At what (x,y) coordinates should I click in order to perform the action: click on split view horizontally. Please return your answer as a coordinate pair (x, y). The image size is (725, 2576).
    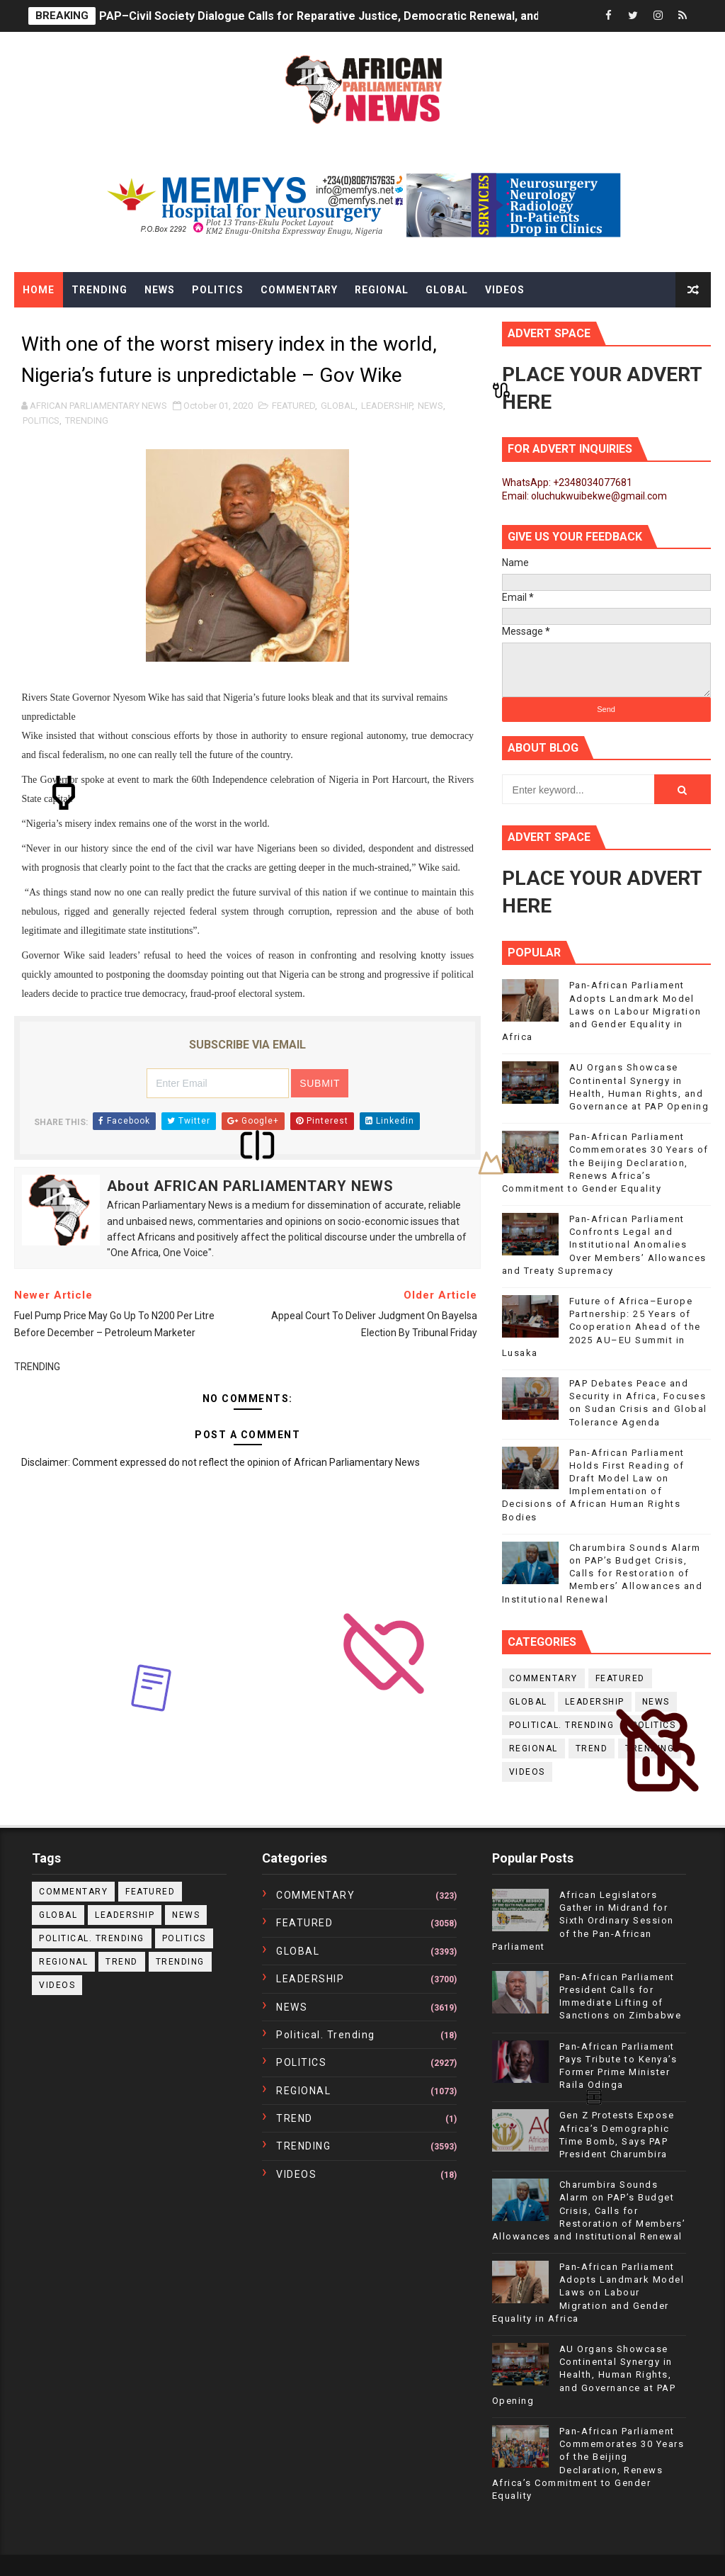
    Looking at the image, I should click on (257, 1145).